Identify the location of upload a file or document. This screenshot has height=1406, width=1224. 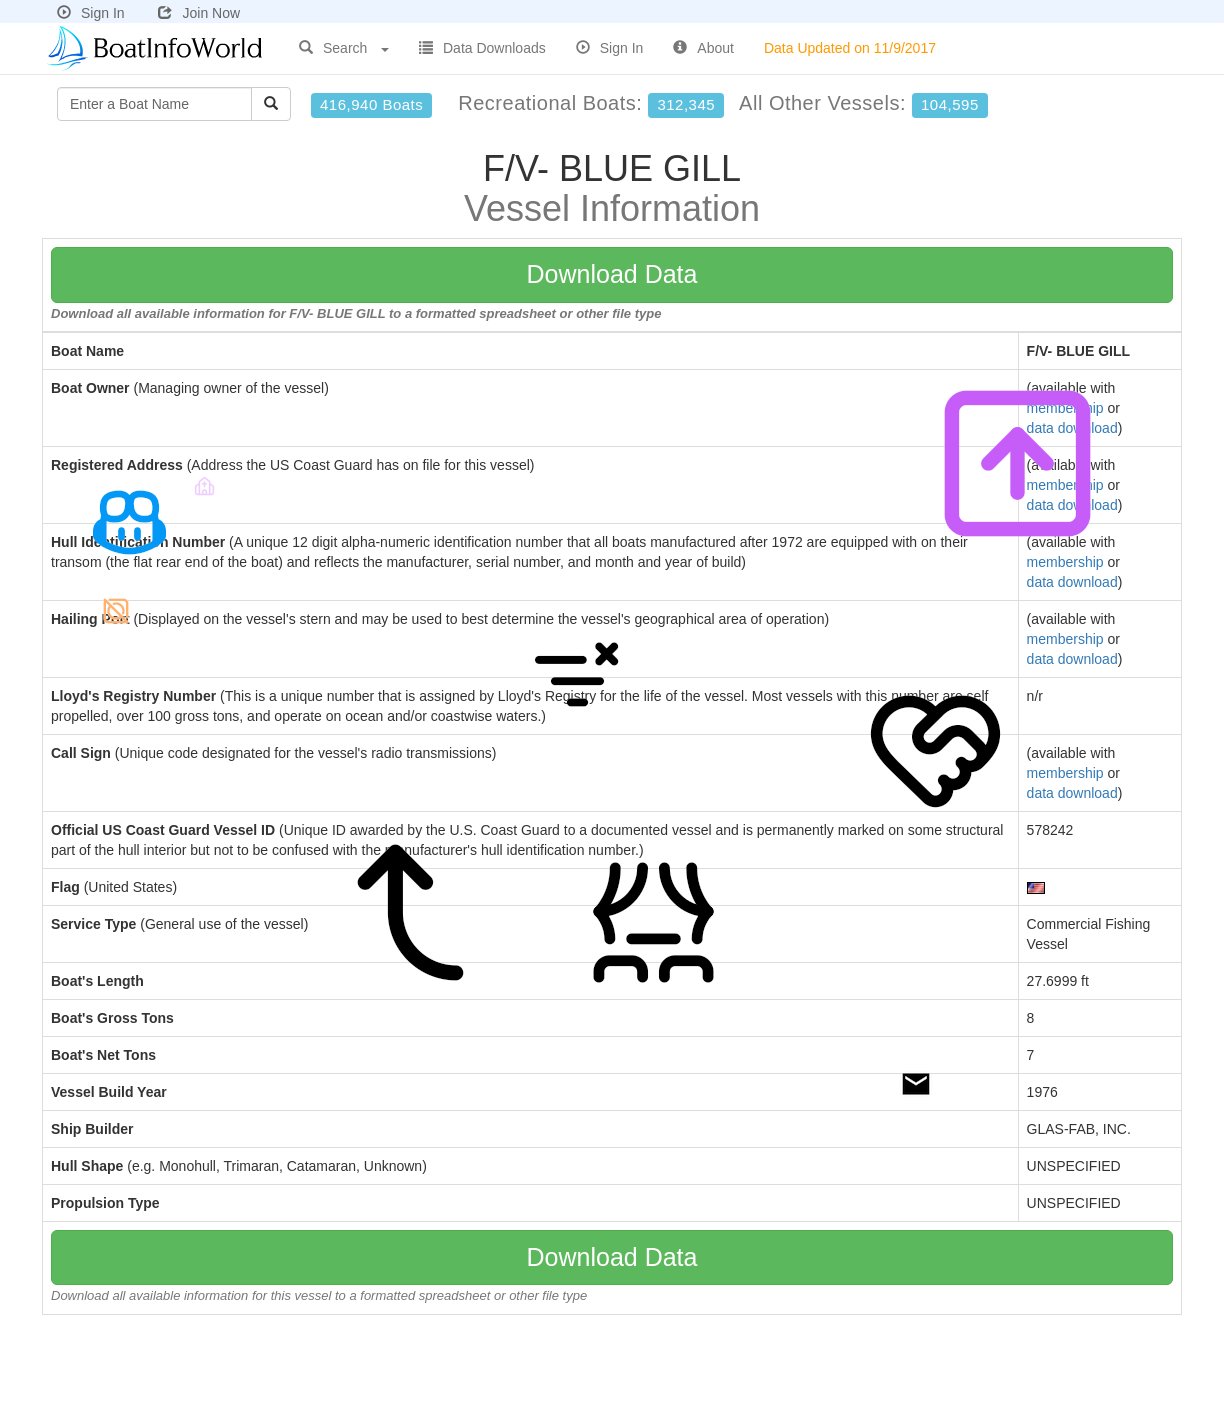
(1017, 463).